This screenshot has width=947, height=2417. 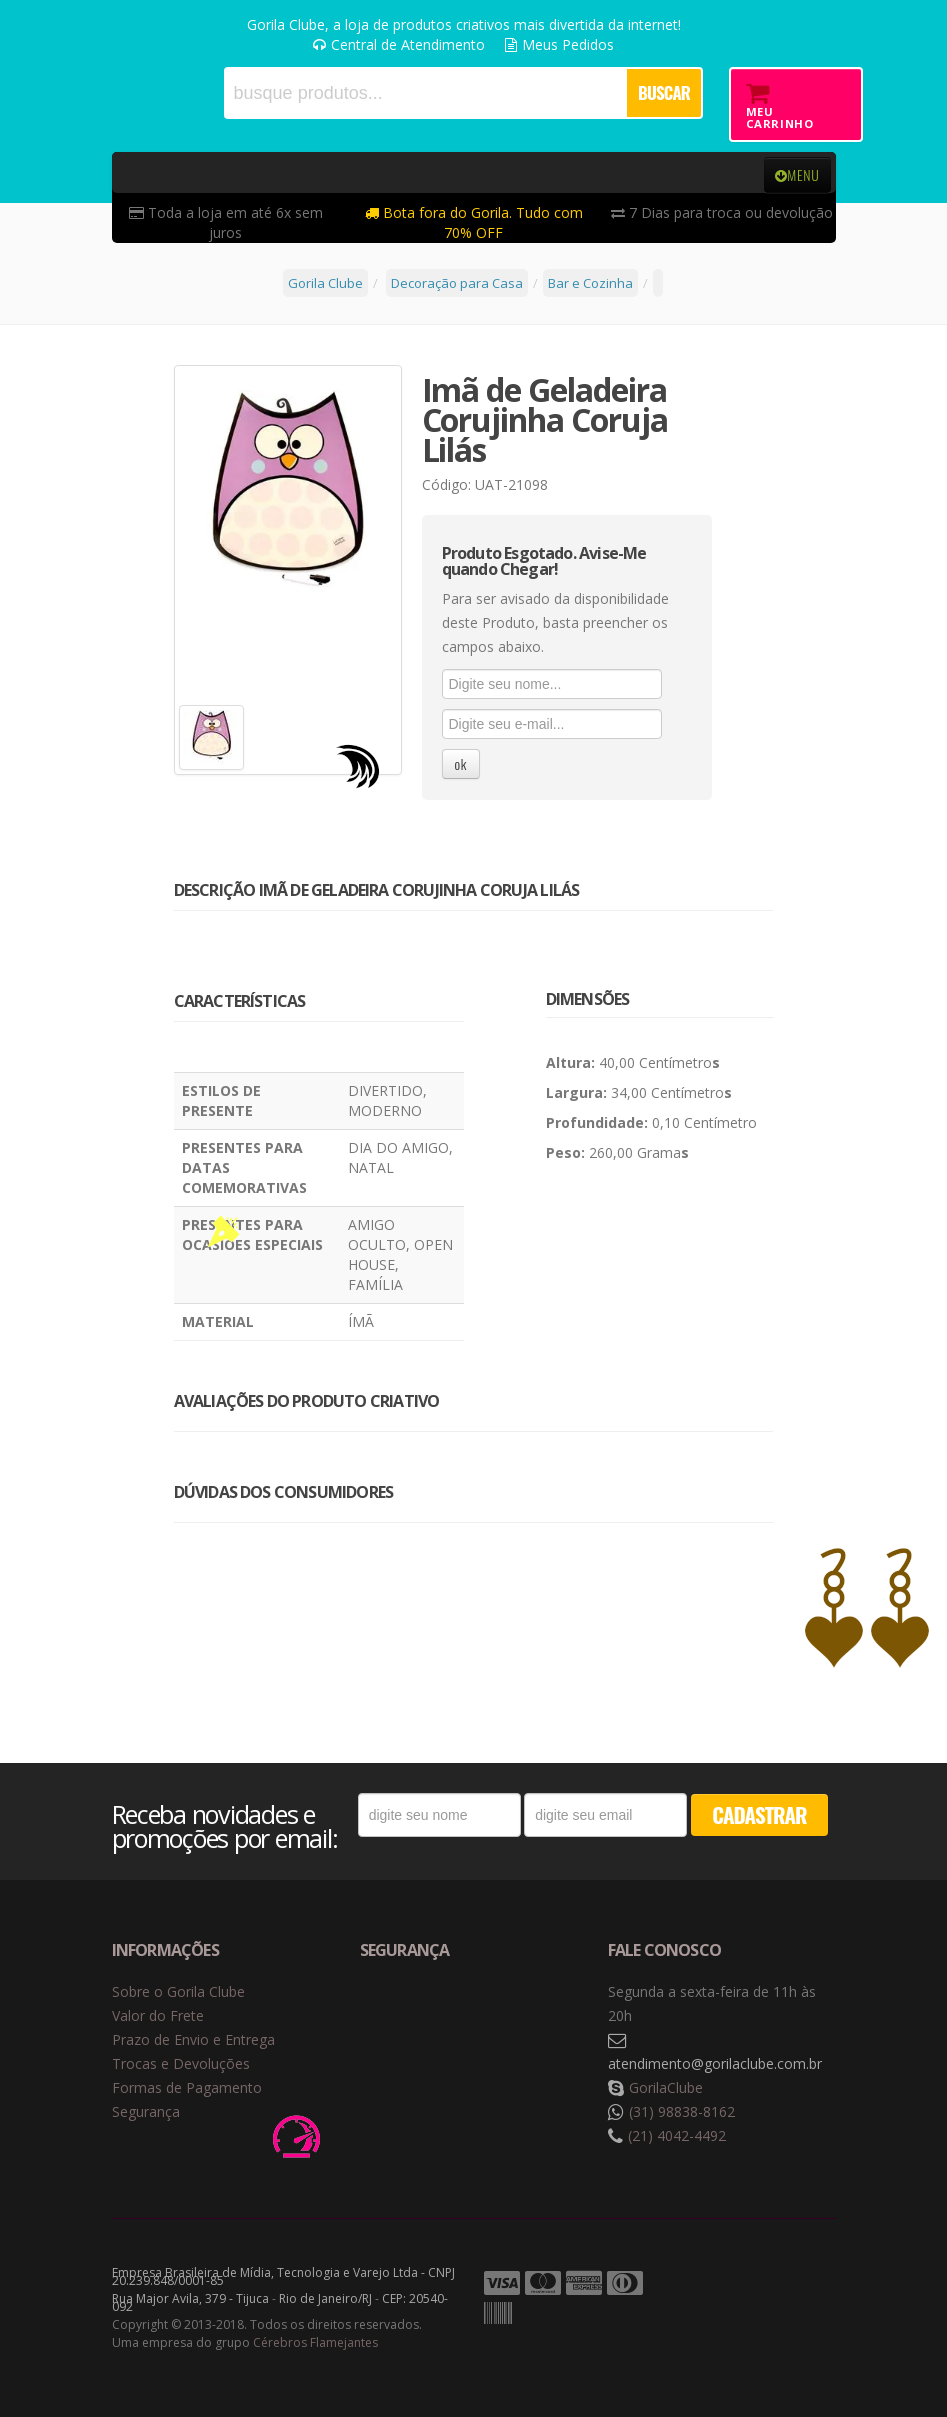 What do you see at coordinates (223, 1231) in the screenshot?
I see `select light fighter spacecraft class` at bounding box center [223, 1231].